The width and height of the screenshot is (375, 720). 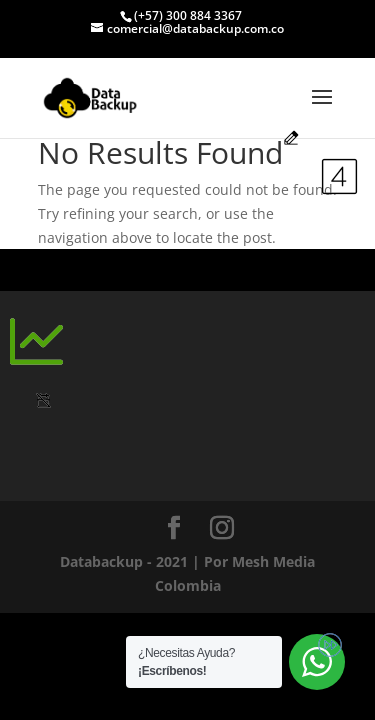 I want to click on select option number four, so click(x=339, y=176).